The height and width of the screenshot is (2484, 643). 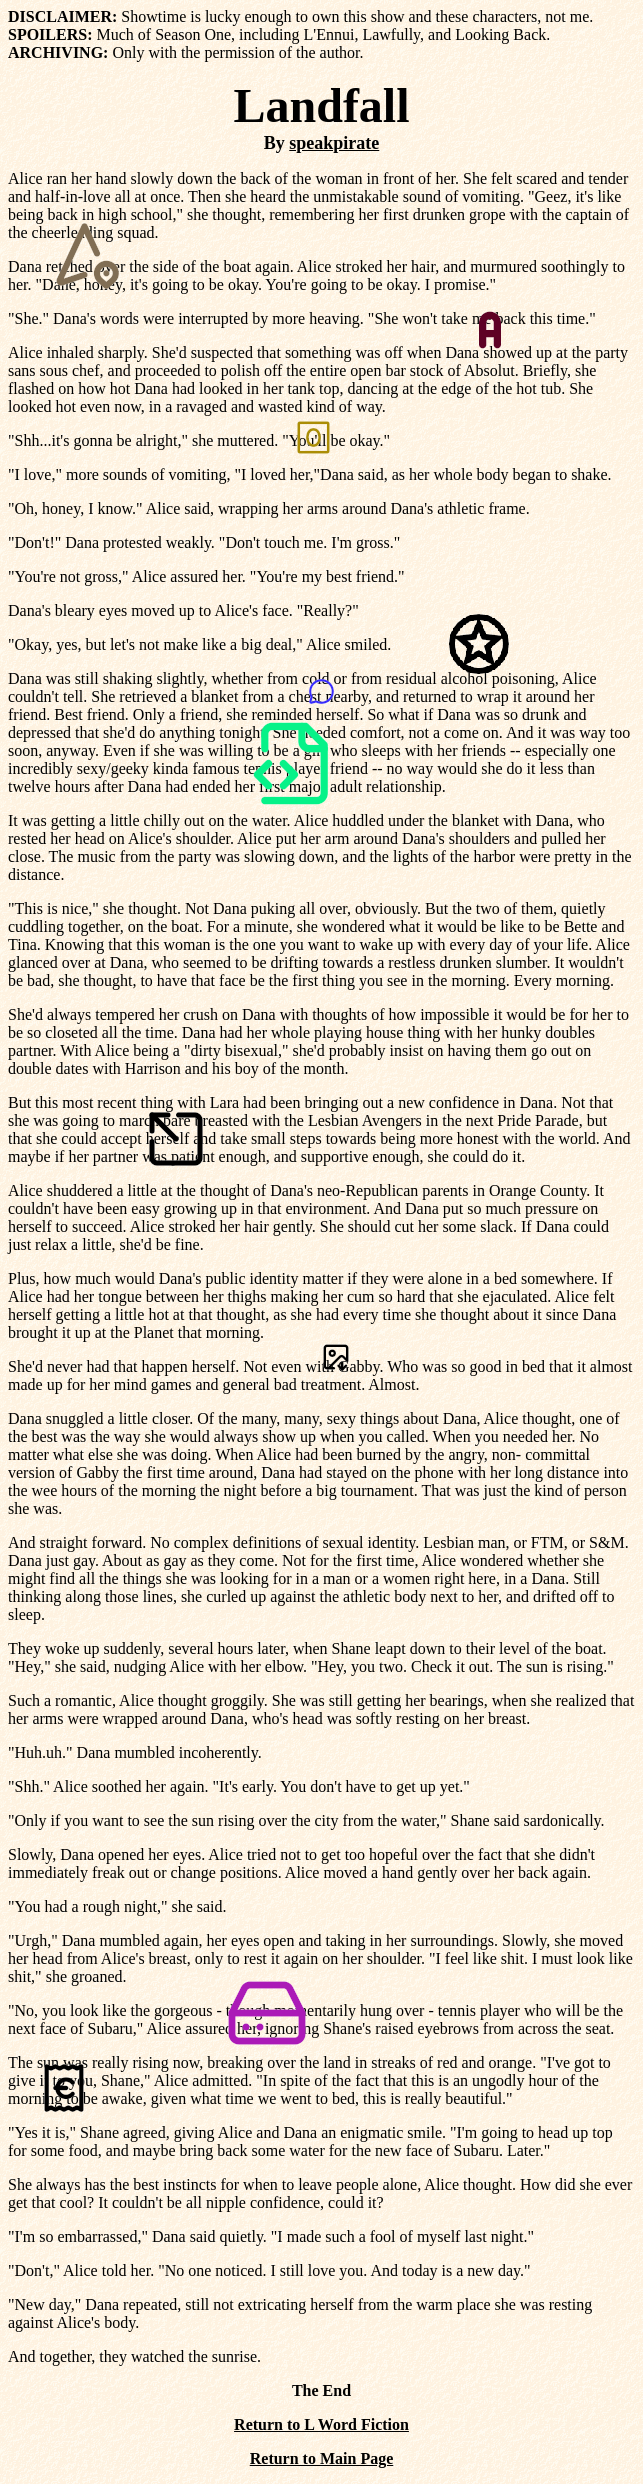 What do you see at coordinates (176, 1139) in the screenshot?
I see `open link in new window` at bounding box center [176, 1139].